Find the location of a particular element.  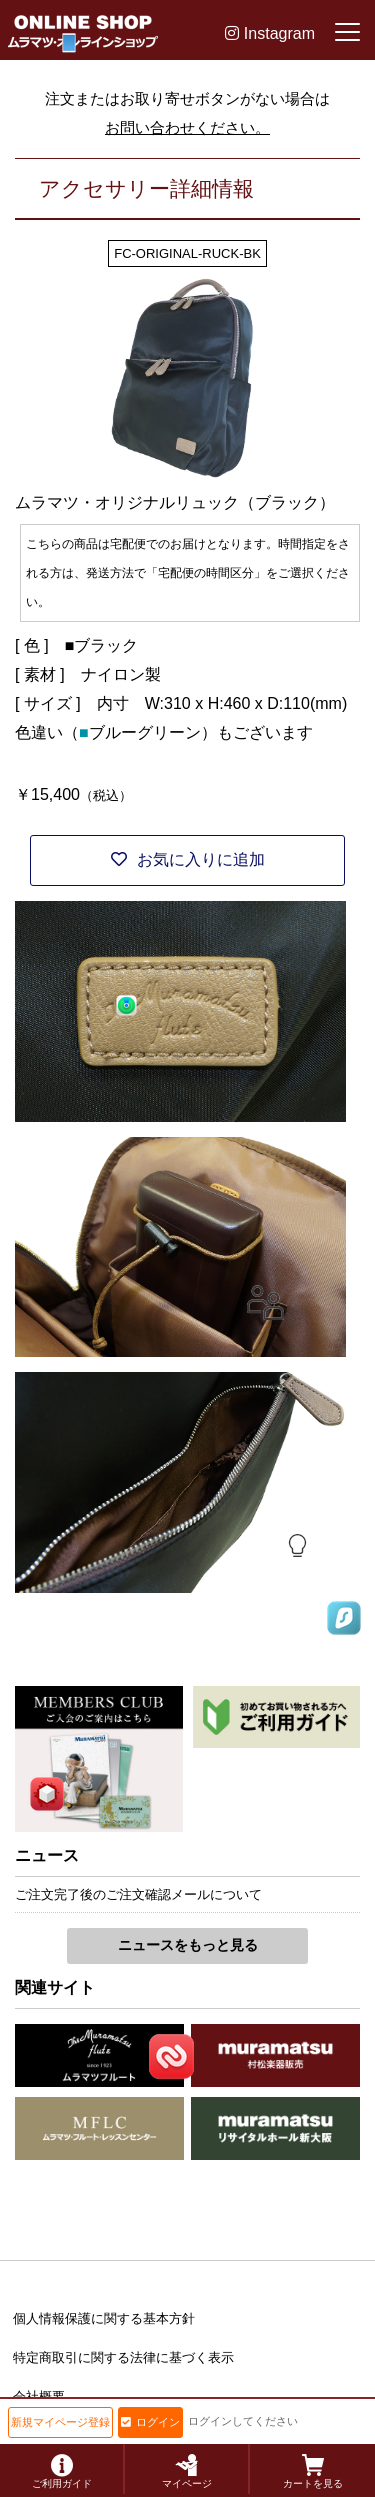

iPad Air with cellular connectivity is located at coordinates (69, 43).